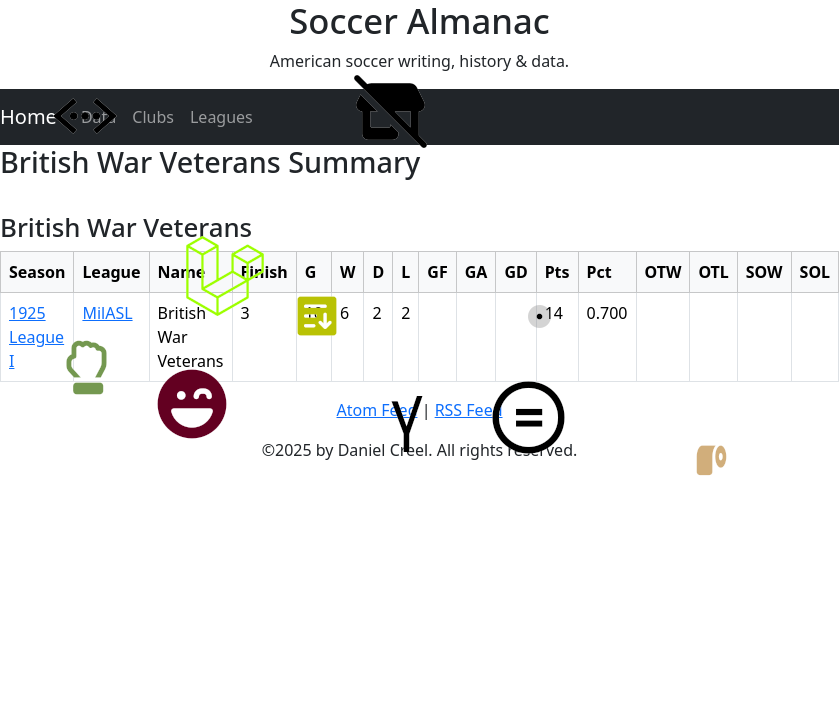 The height and width of the screenshot is (720, 839). I want to click on indicates code is currently processing or compiling, so click(85, 116).